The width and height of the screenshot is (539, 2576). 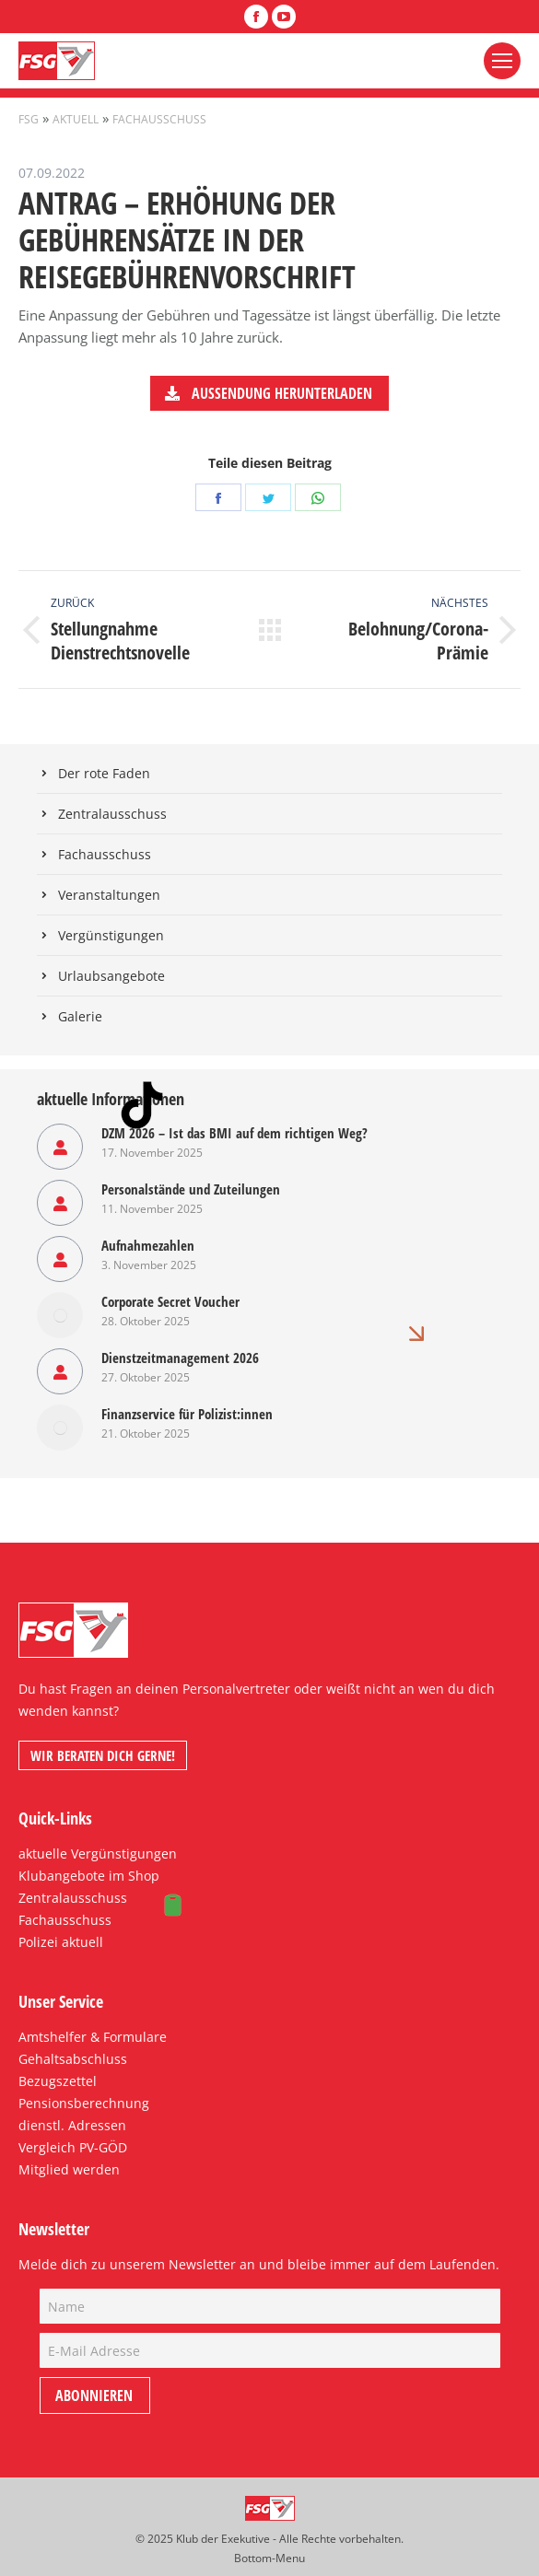 I want to click on navigate to the next item diagonally, so click(x=416, y=1334).